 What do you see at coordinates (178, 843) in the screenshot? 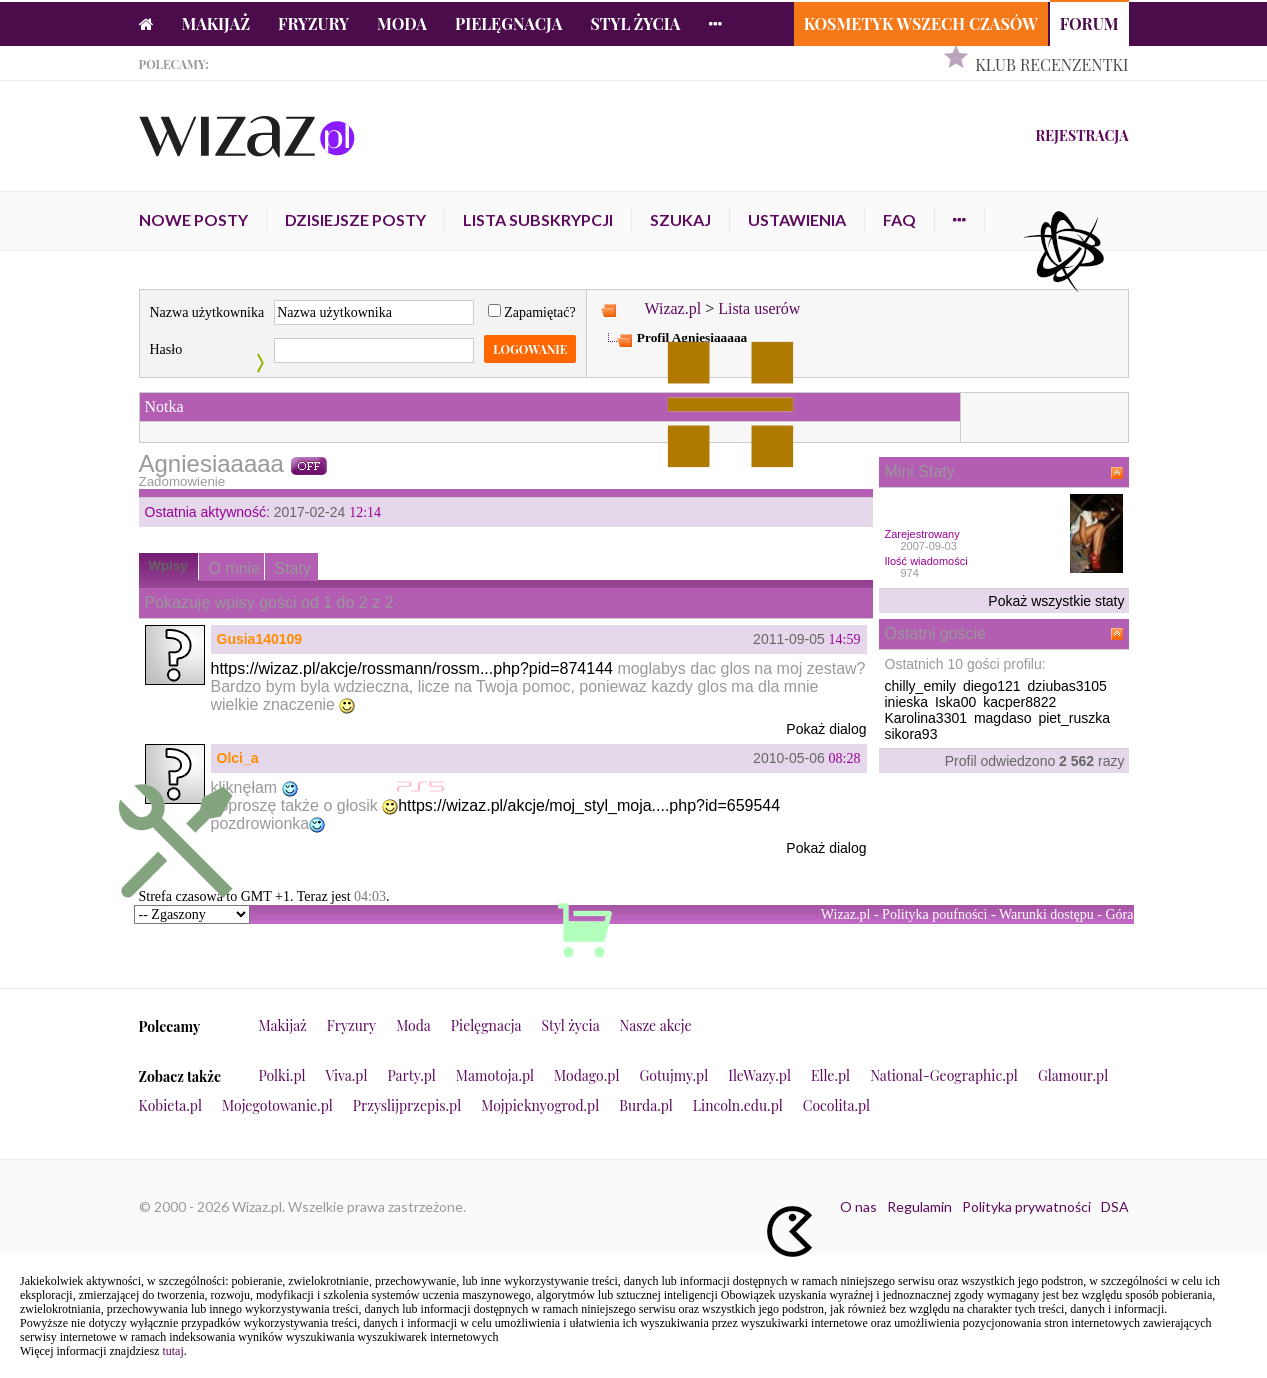
I see `access settings and configuration options` at bounding box center [178, 843].